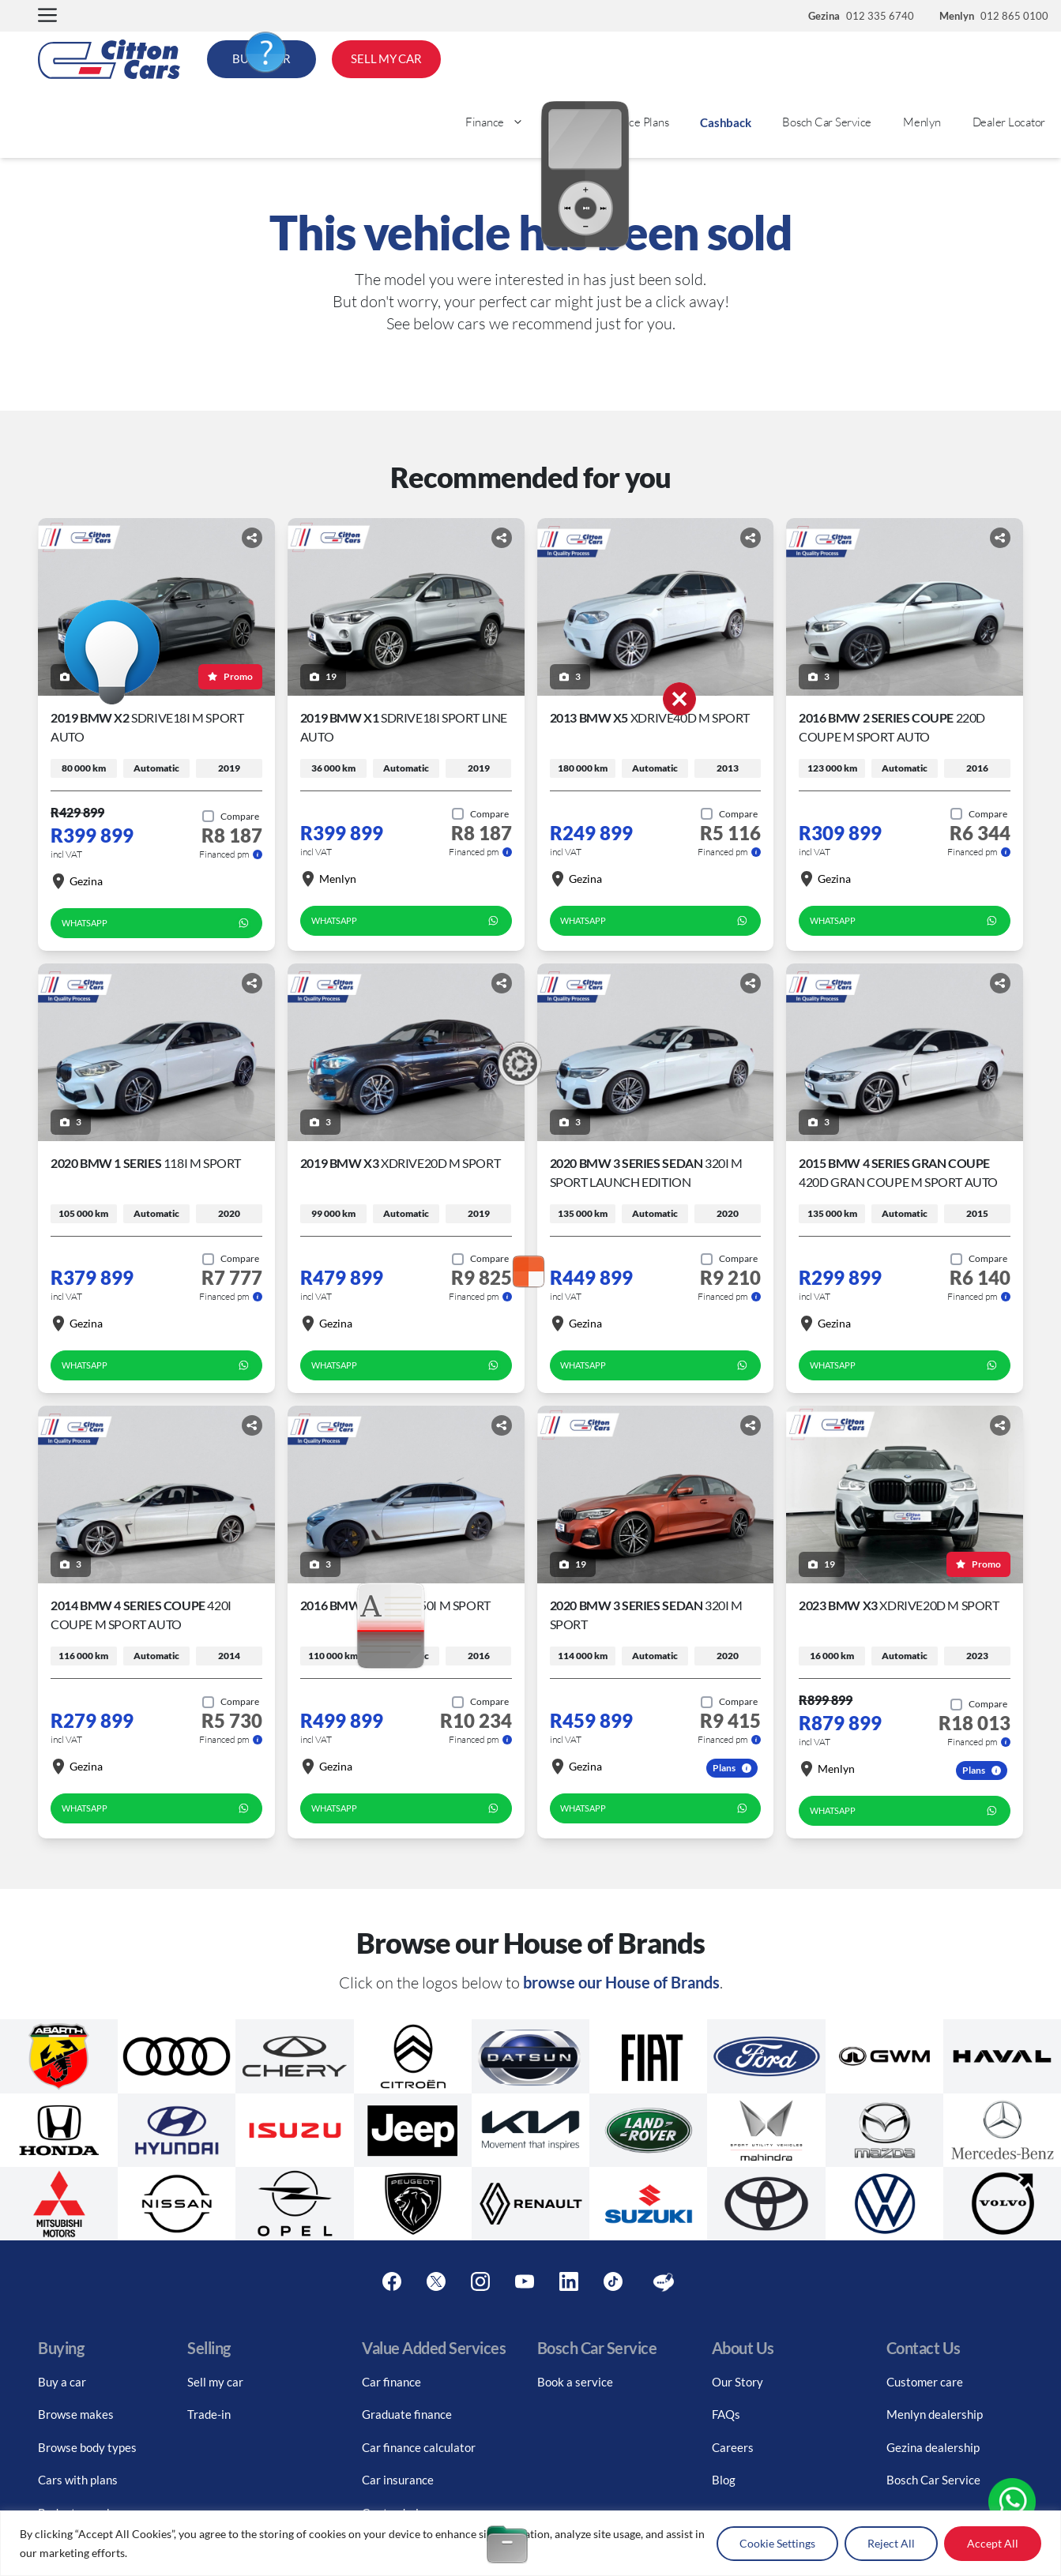 This screenshot has height=2576, width=1061. Describe the element at coordinates (507, 2544) in the screenshot. I see `open the file manager application` at that location.